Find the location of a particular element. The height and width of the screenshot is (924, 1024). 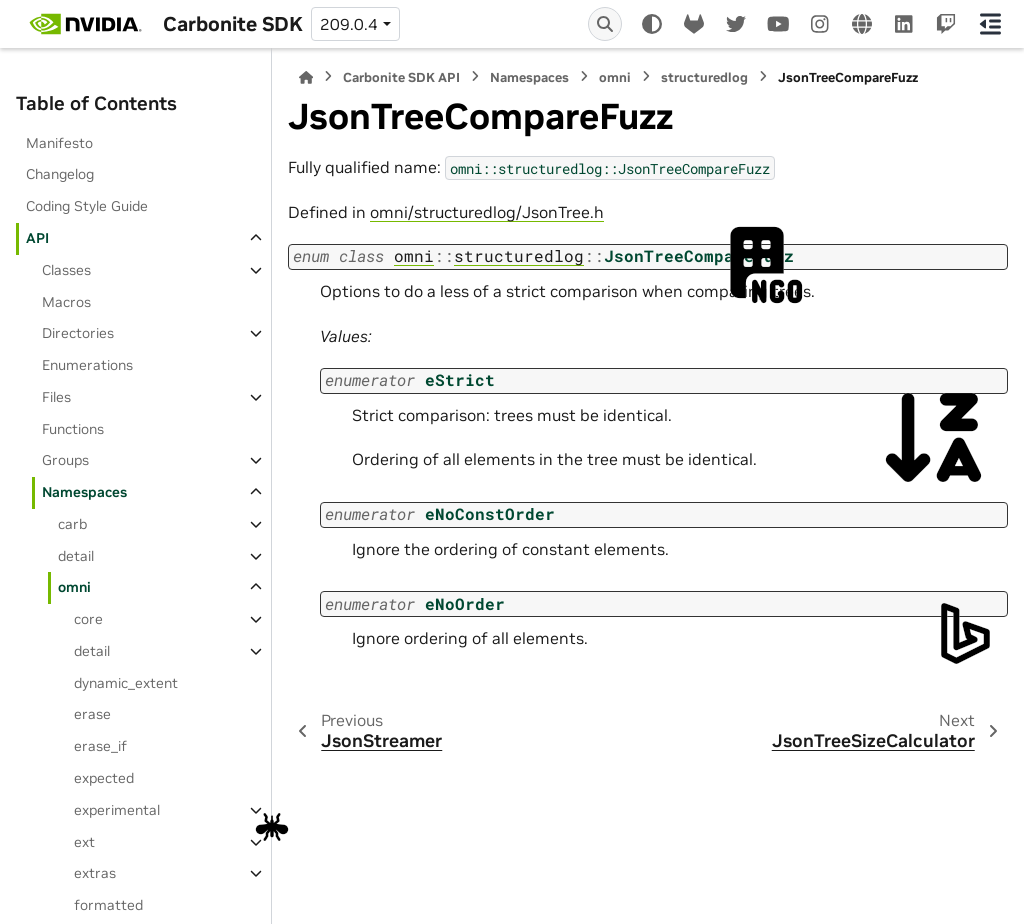

sort alphabetically in reverse order (Z to A) is located at coordinates (933, 437).